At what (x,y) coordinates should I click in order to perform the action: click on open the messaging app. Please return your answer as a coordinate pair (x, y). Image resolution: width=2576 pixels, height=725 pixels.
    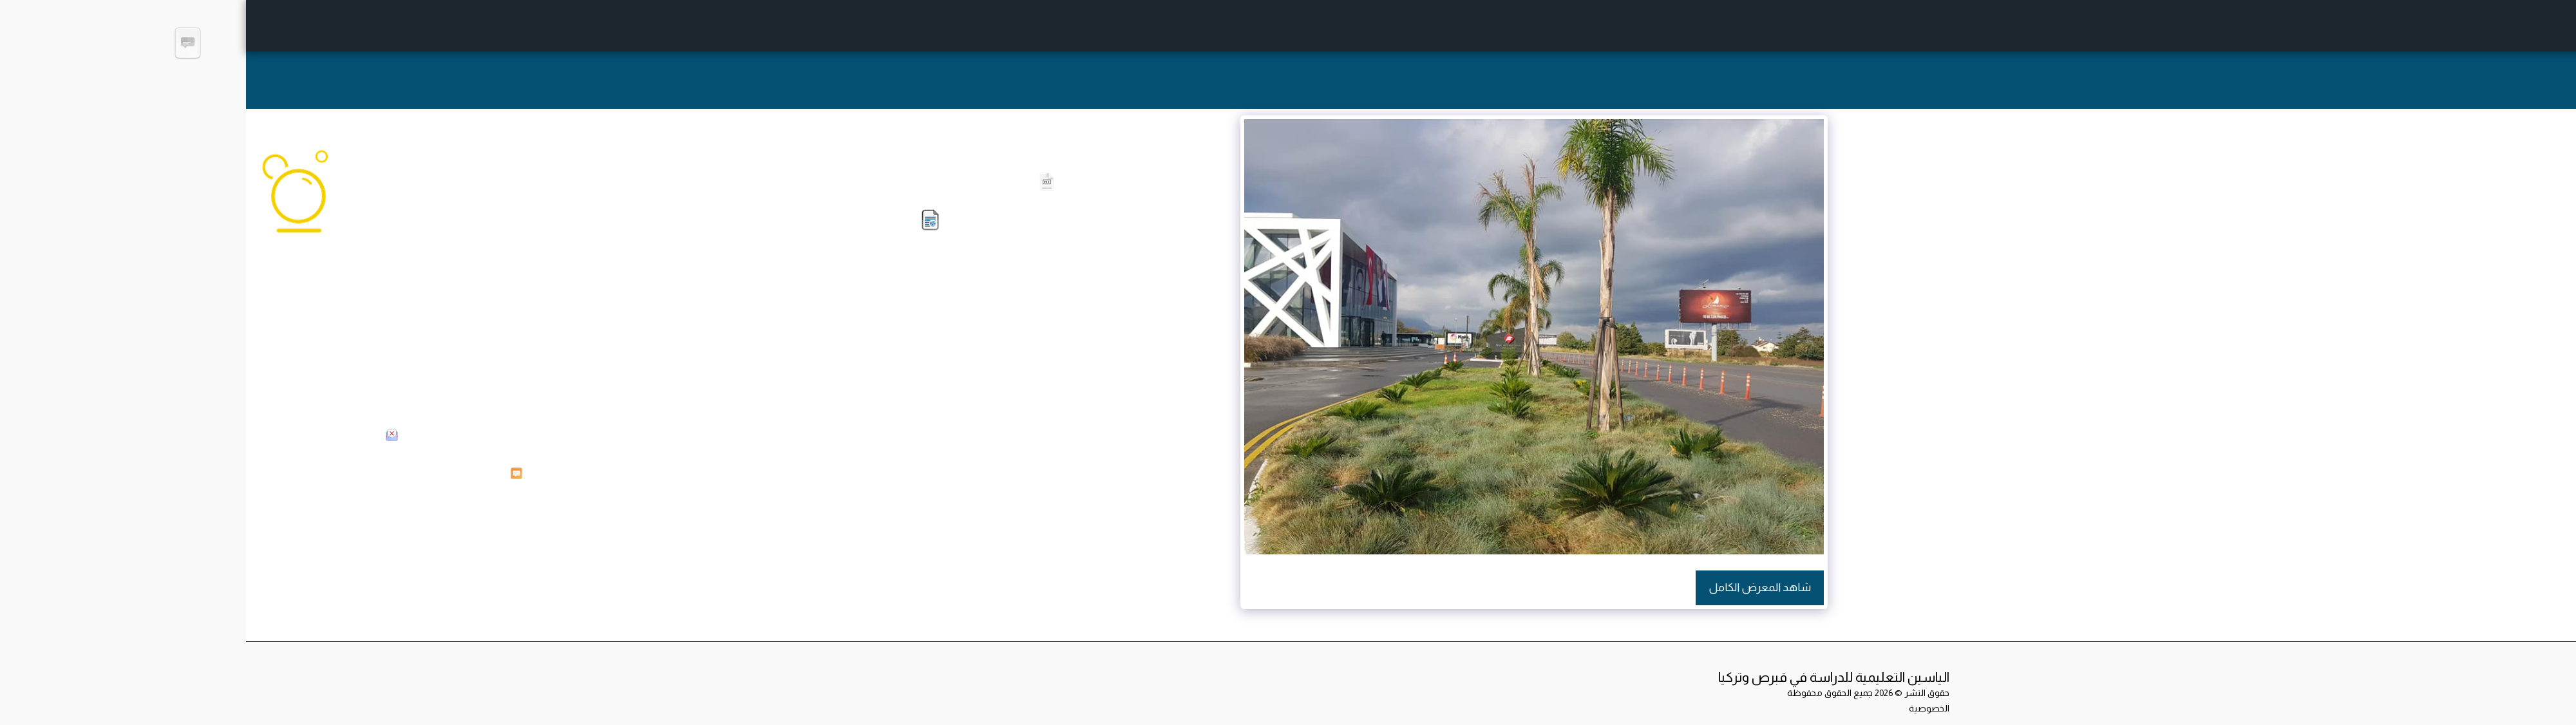
    Looking at the image, I should click on (516, 473).